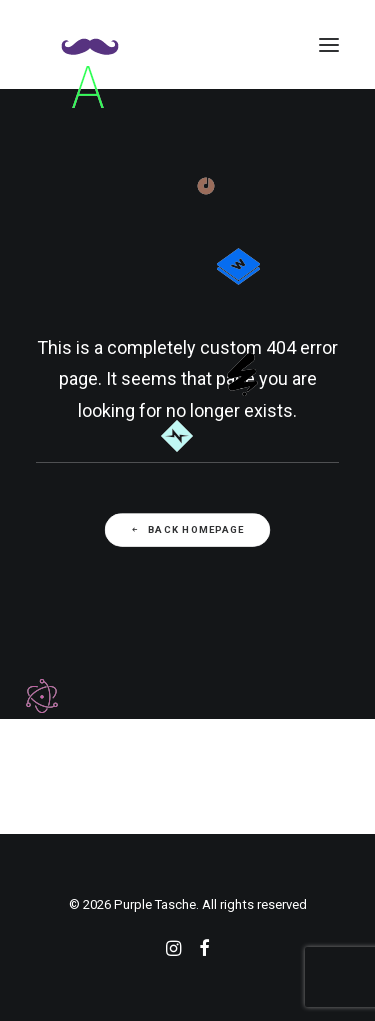 The height and width of the screenshot is (1021, 375). Describe the element at coordinates (242, 374) in the screenshot. I see `visit envato marketplace` at that location.